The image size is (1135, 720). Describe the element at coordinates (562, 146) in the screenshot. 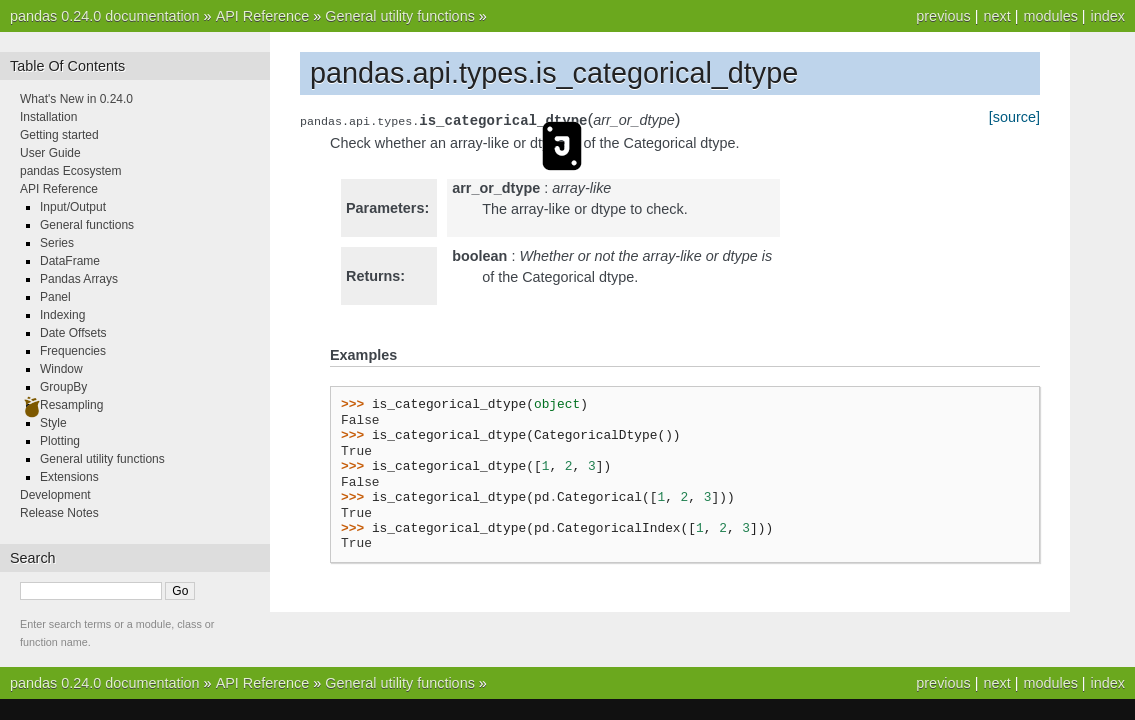

I see `jack playing card in a card game app` at that location.